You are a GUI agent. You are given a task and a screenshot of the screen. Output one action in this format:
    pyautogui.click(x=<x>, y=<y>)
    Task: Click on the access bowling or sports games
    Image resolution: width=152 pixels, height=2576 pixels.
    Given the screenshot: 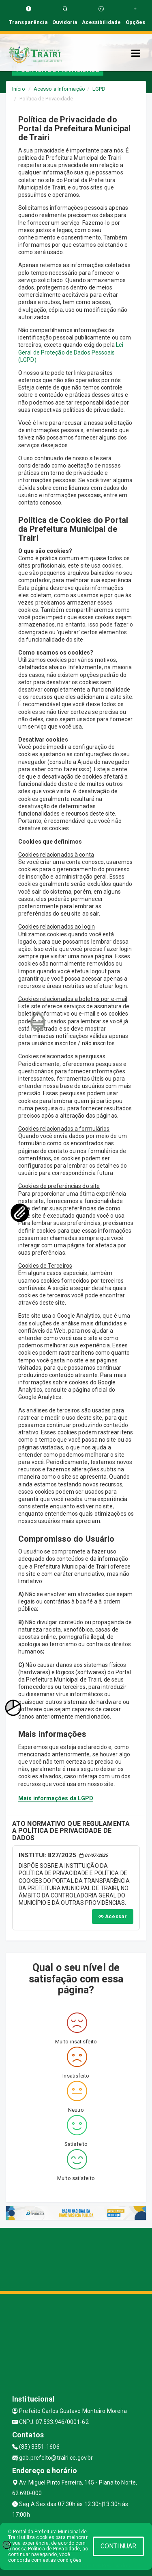 What is the action you would take?
    pyautogui.click(x=6, y=2545)
    